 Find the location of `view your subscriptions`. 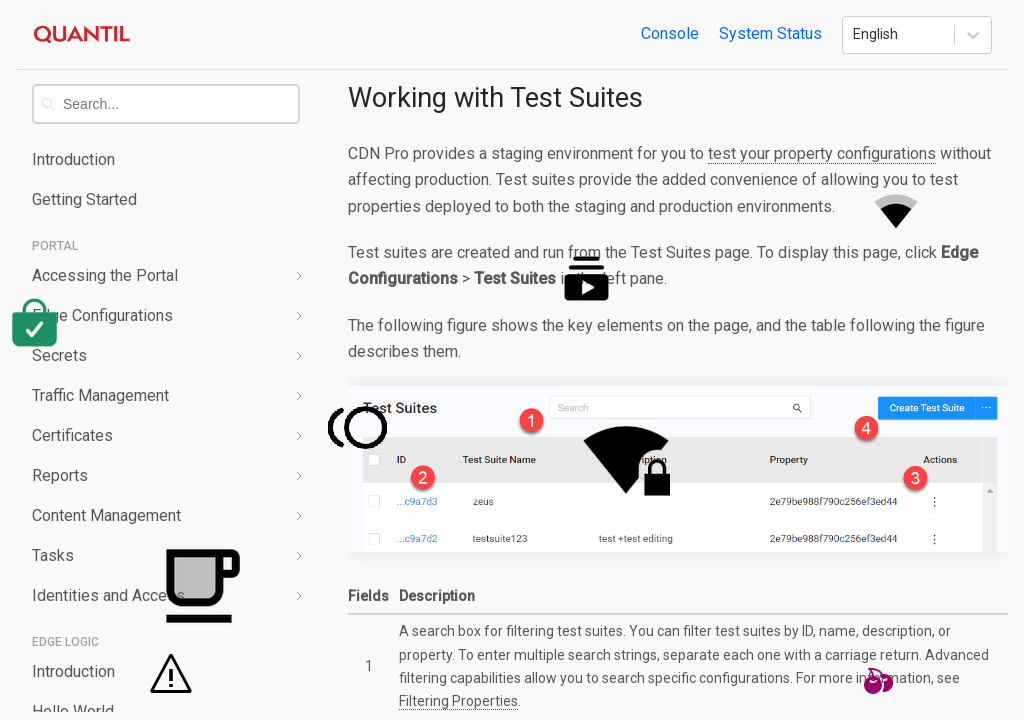

view your subscriptions is located at coordinates (586, 278).